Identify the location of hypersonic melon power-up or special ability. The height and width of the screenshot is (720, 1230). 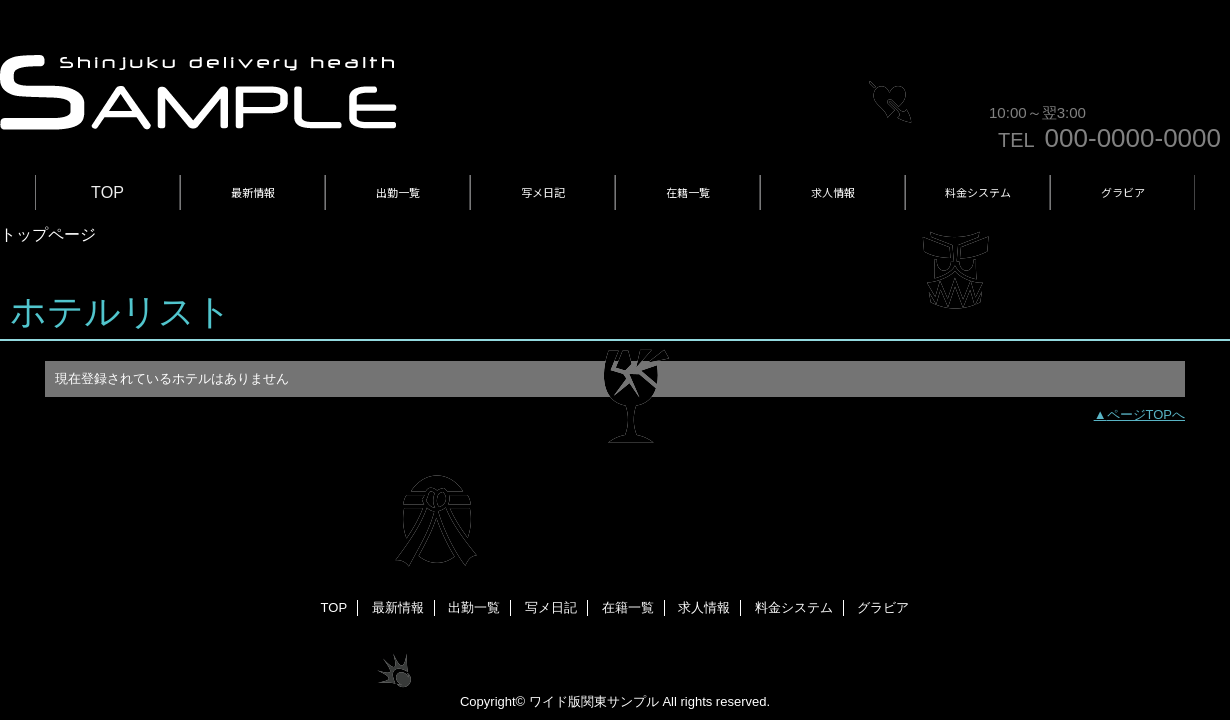
(394, 670).